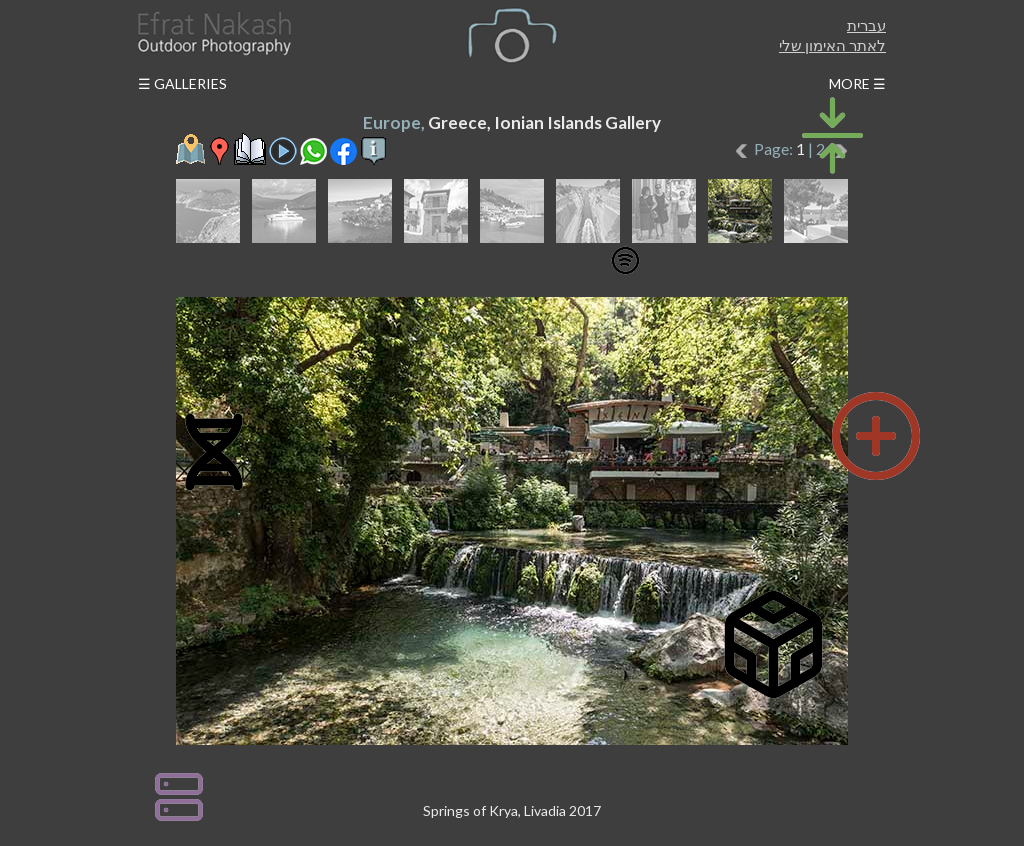 Image resolution: width=1024 pixels, height=846 pixels. What do you see at coordinates (214, 452) in the screenshot?
I see `access genetics or DNA-related features` at bounding box center [214, 452].